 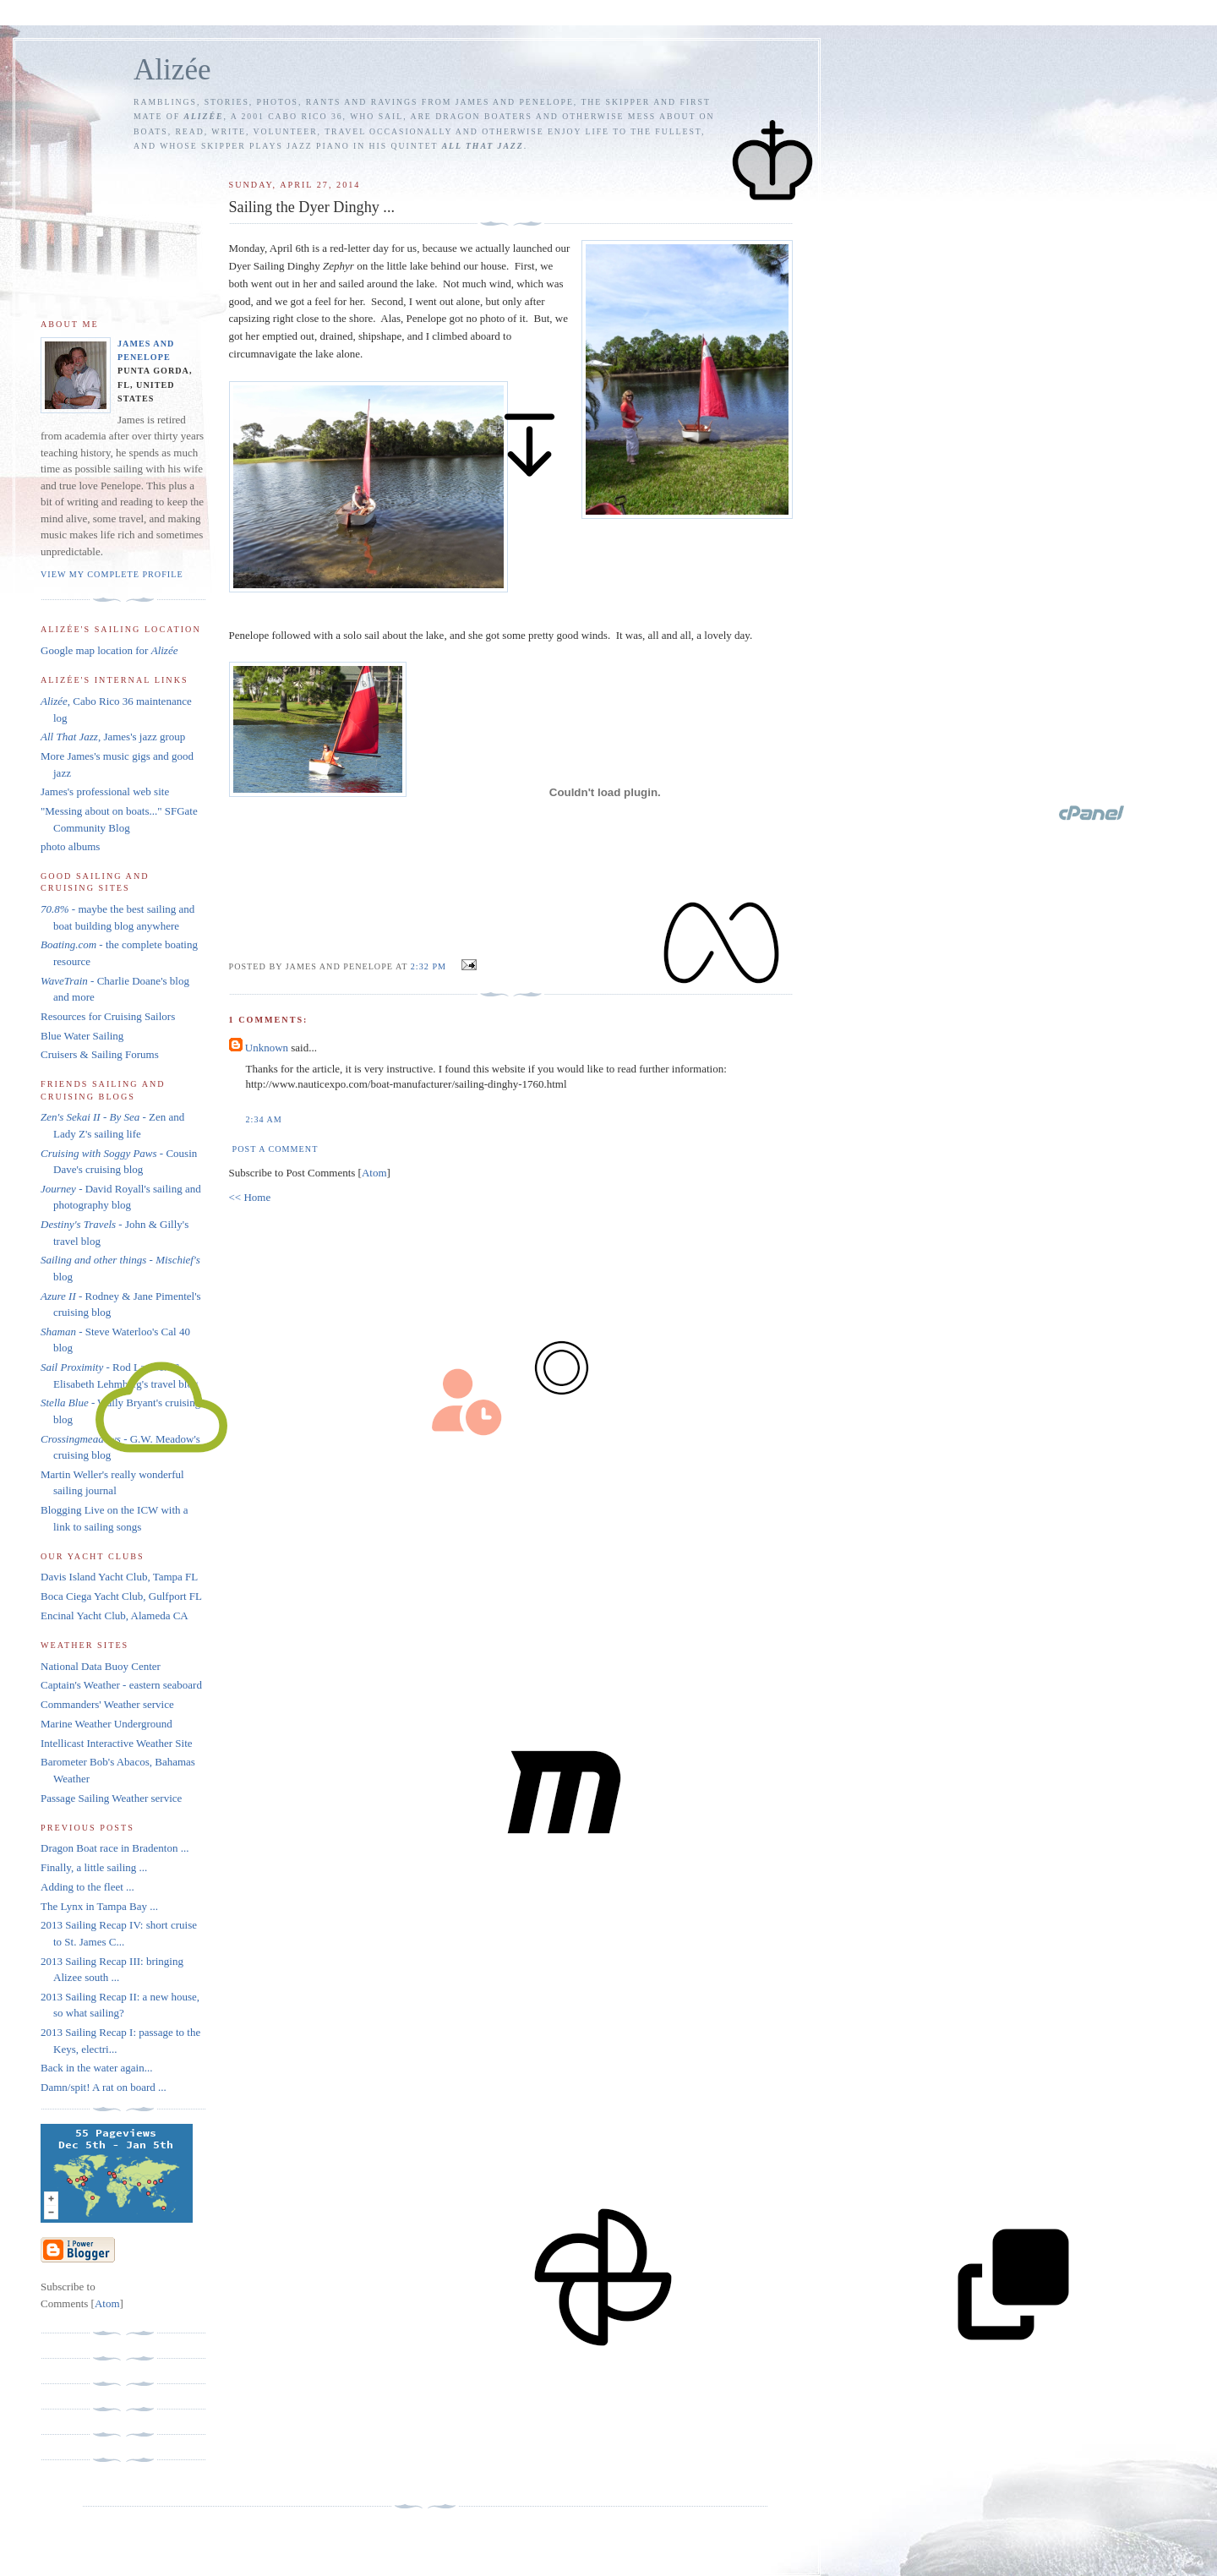 I want to click on start recording audio or video, so click(x=561, y=1367).